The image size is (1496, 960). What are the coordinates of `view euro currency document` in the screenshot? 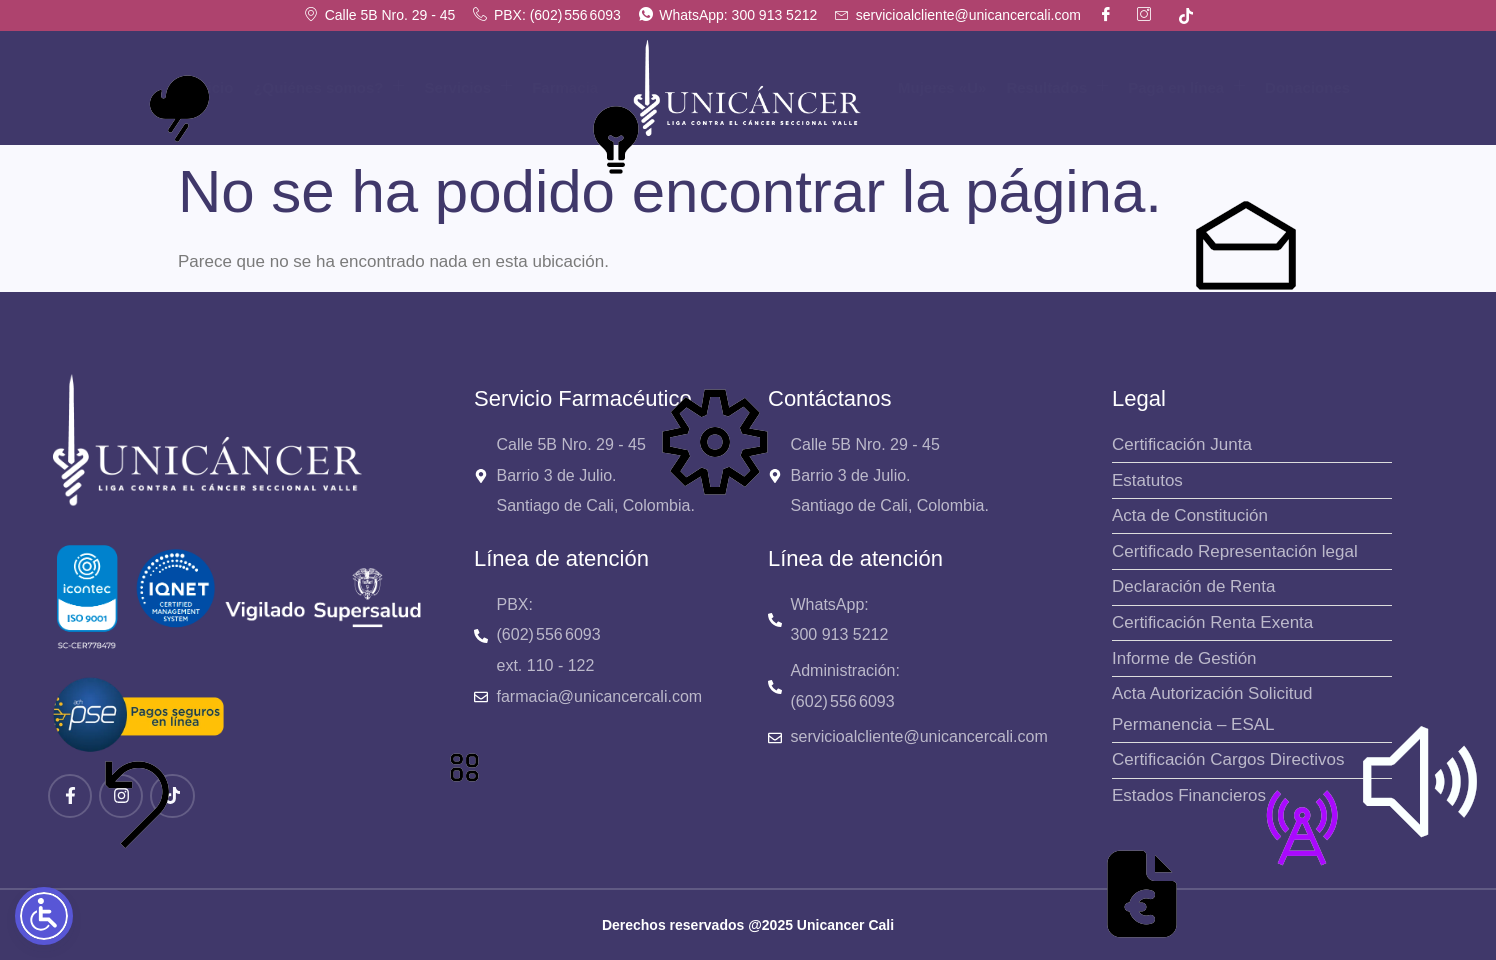 It's located at (1142, 894).